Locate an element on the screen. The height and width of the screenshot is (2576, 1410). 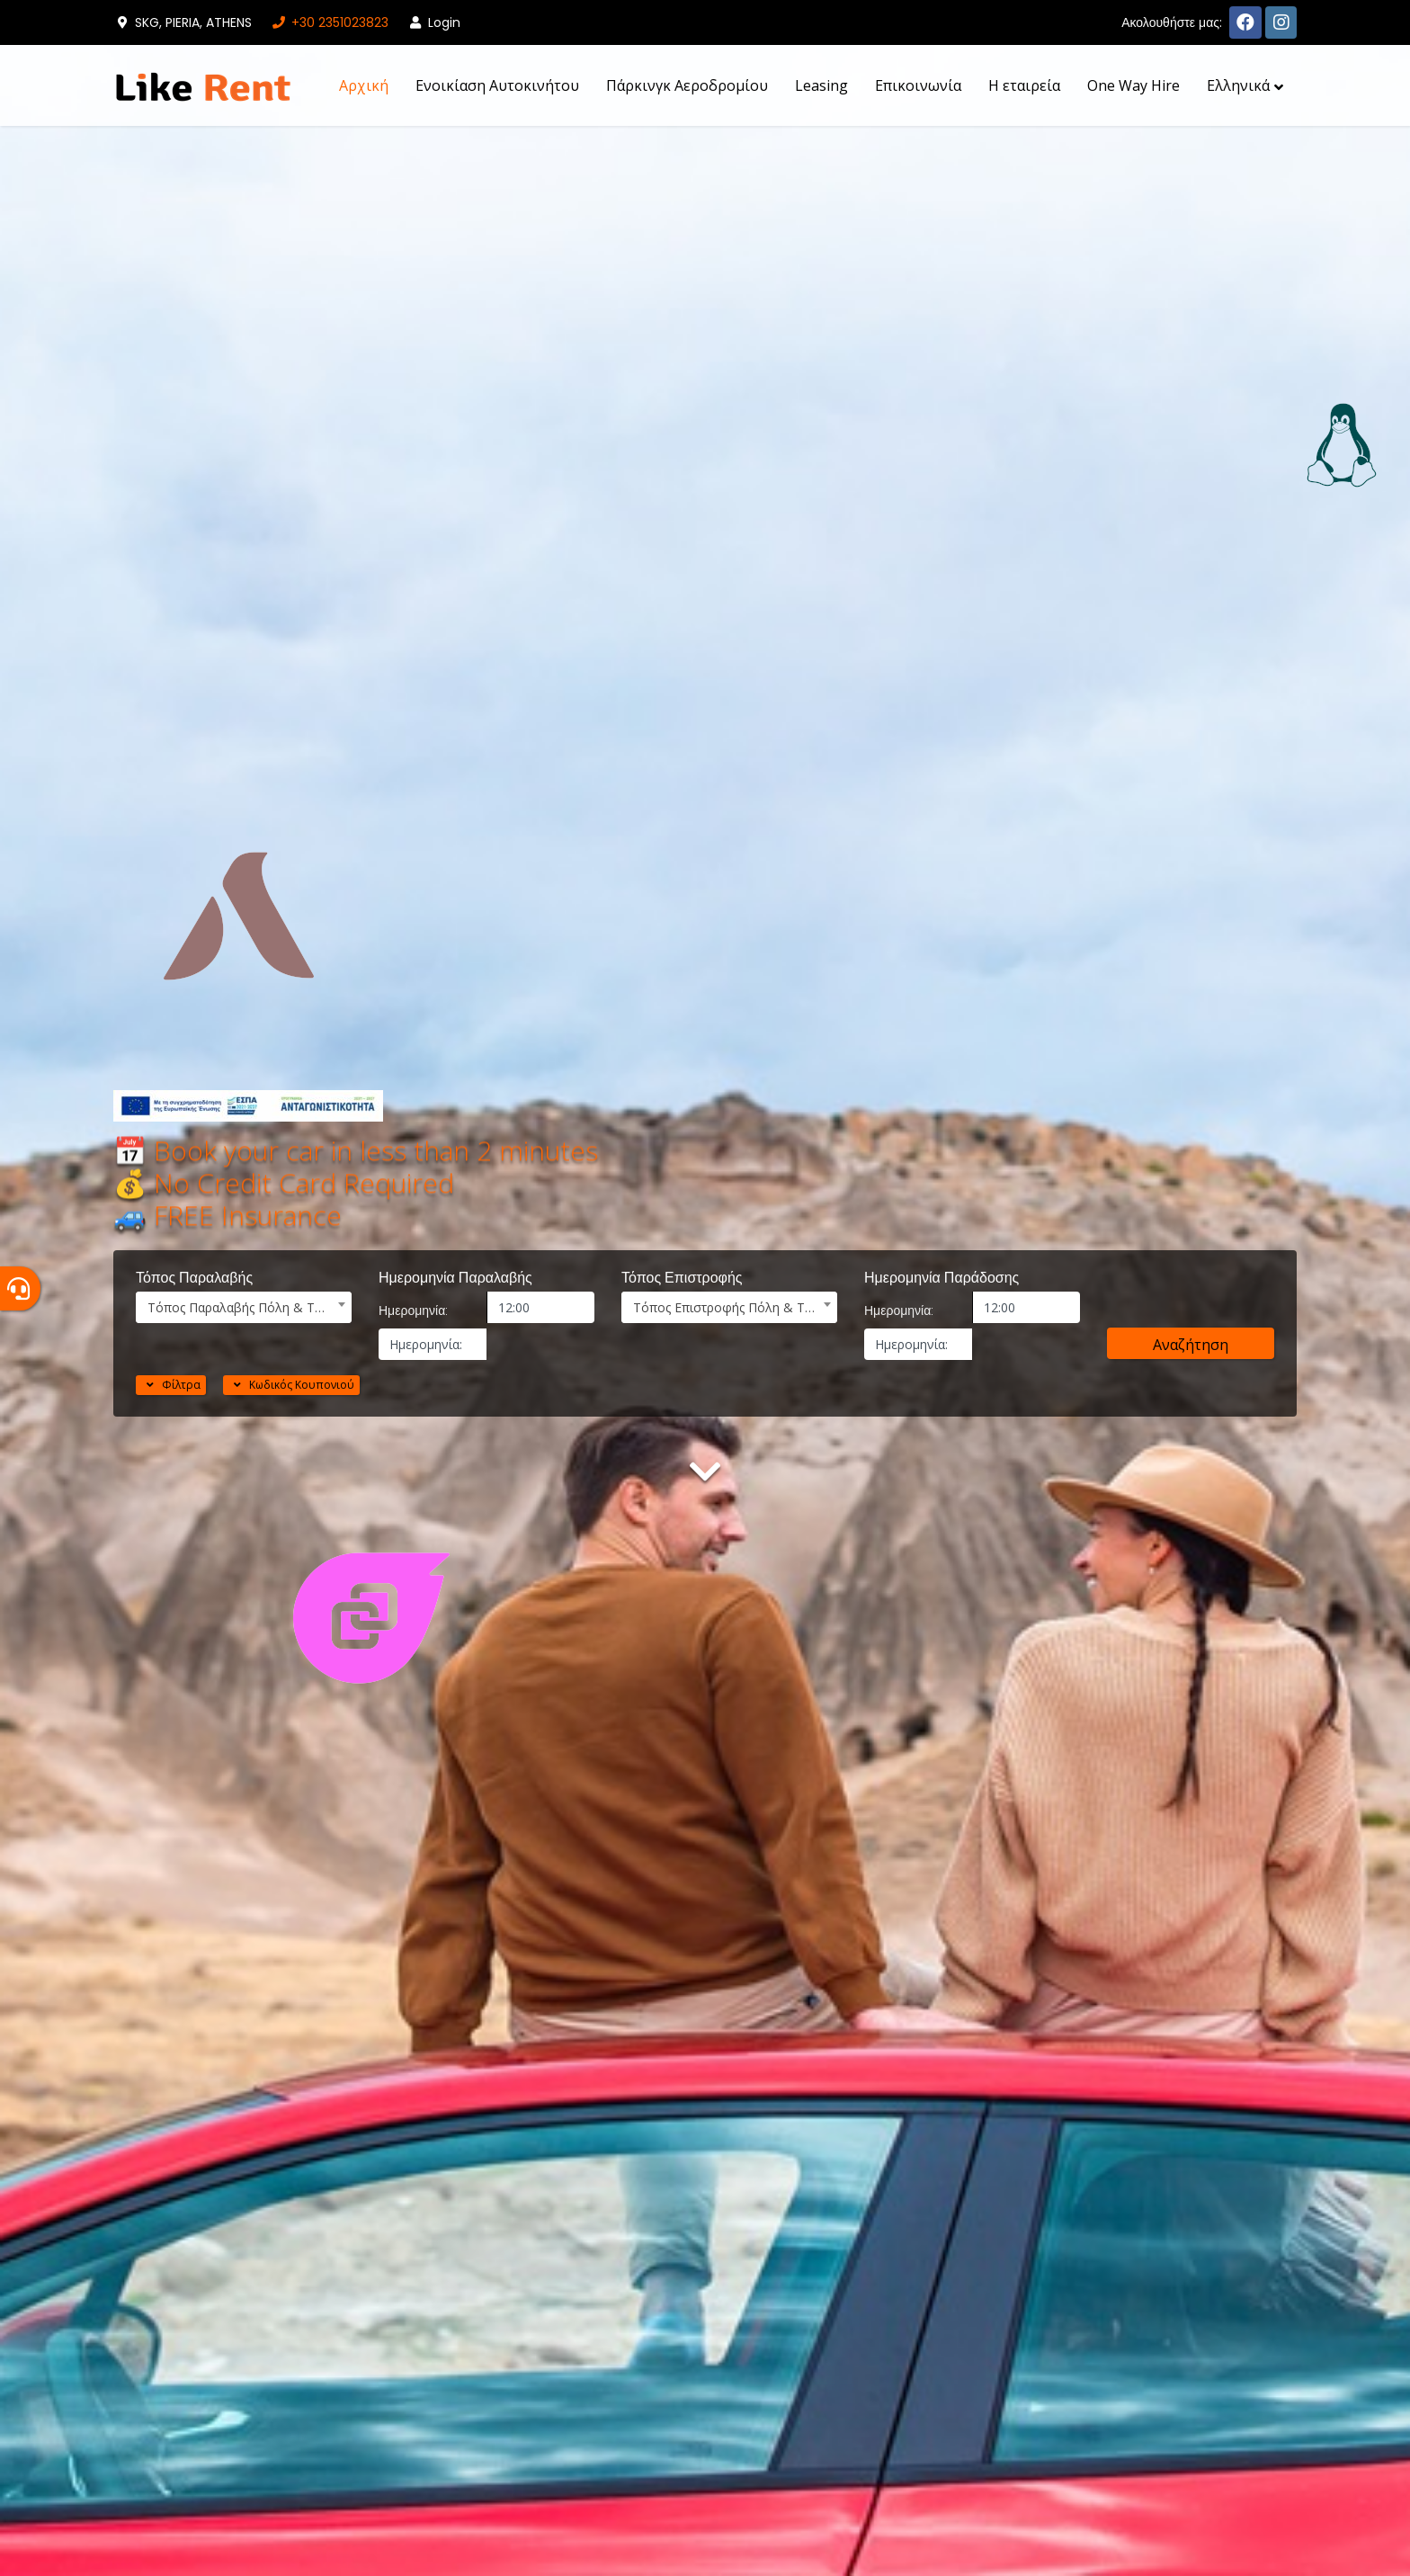
indicates linux operating system compatibility is located at coordinates (1342, 445).